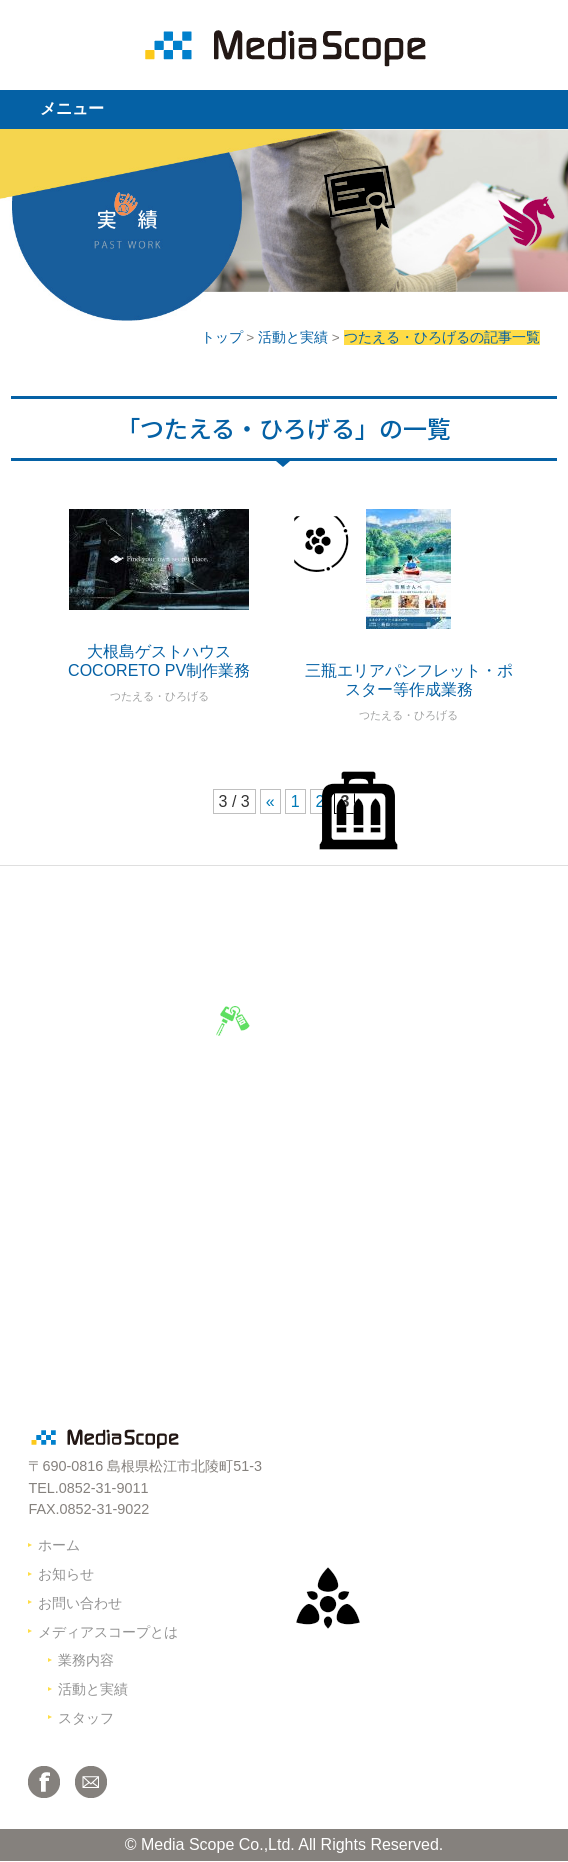  What do you see at coordinates (358, 810) in the screenshot?
I see `ammunition inventory or storage in a game` at bounding box center [358, 810].